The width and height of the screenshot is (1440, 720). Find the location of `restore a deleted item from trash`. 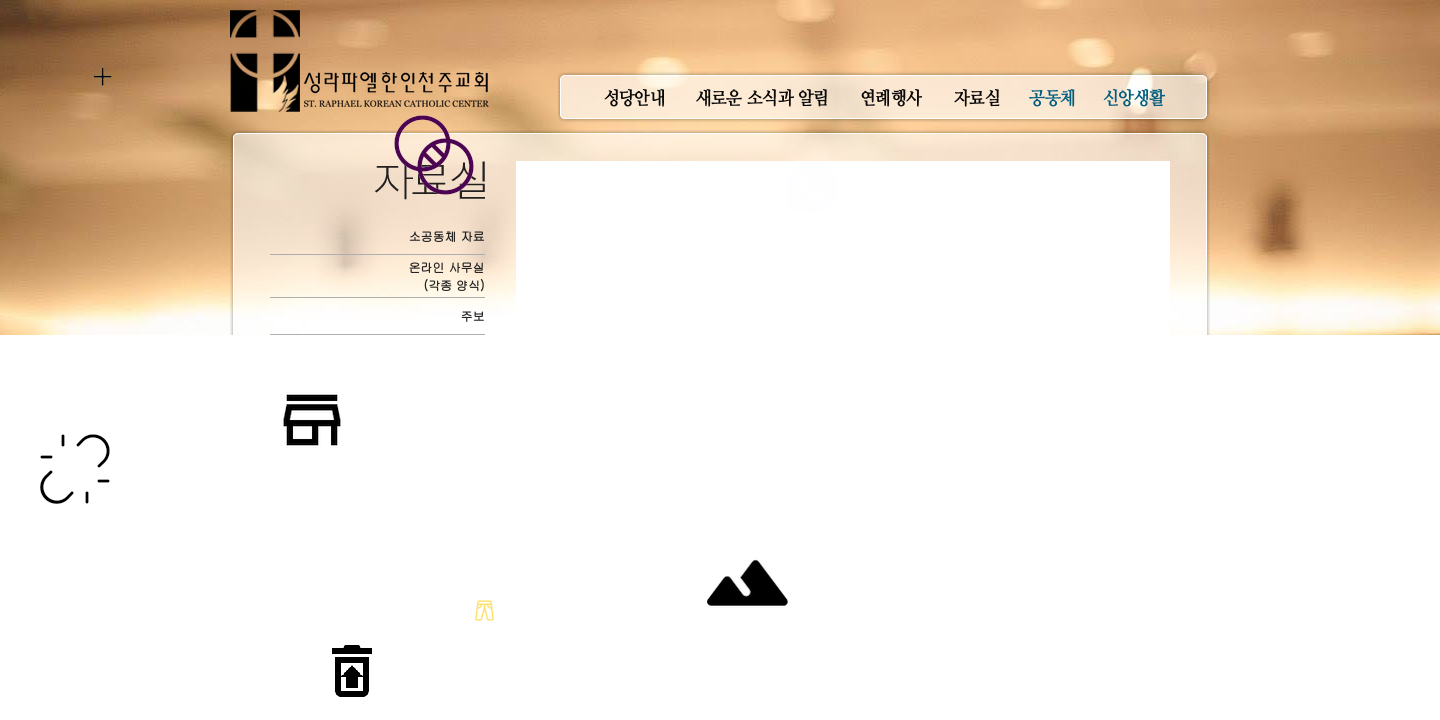

restore a deleted item from trash is located at coordinates (352, 671).